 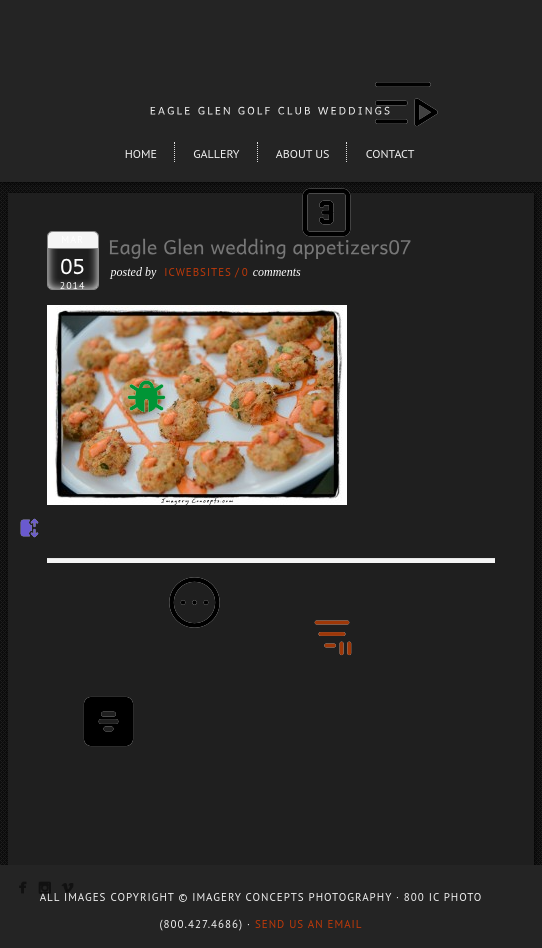 I want to click on auto-adjust content height to fit container, so click(x=29, y=528).